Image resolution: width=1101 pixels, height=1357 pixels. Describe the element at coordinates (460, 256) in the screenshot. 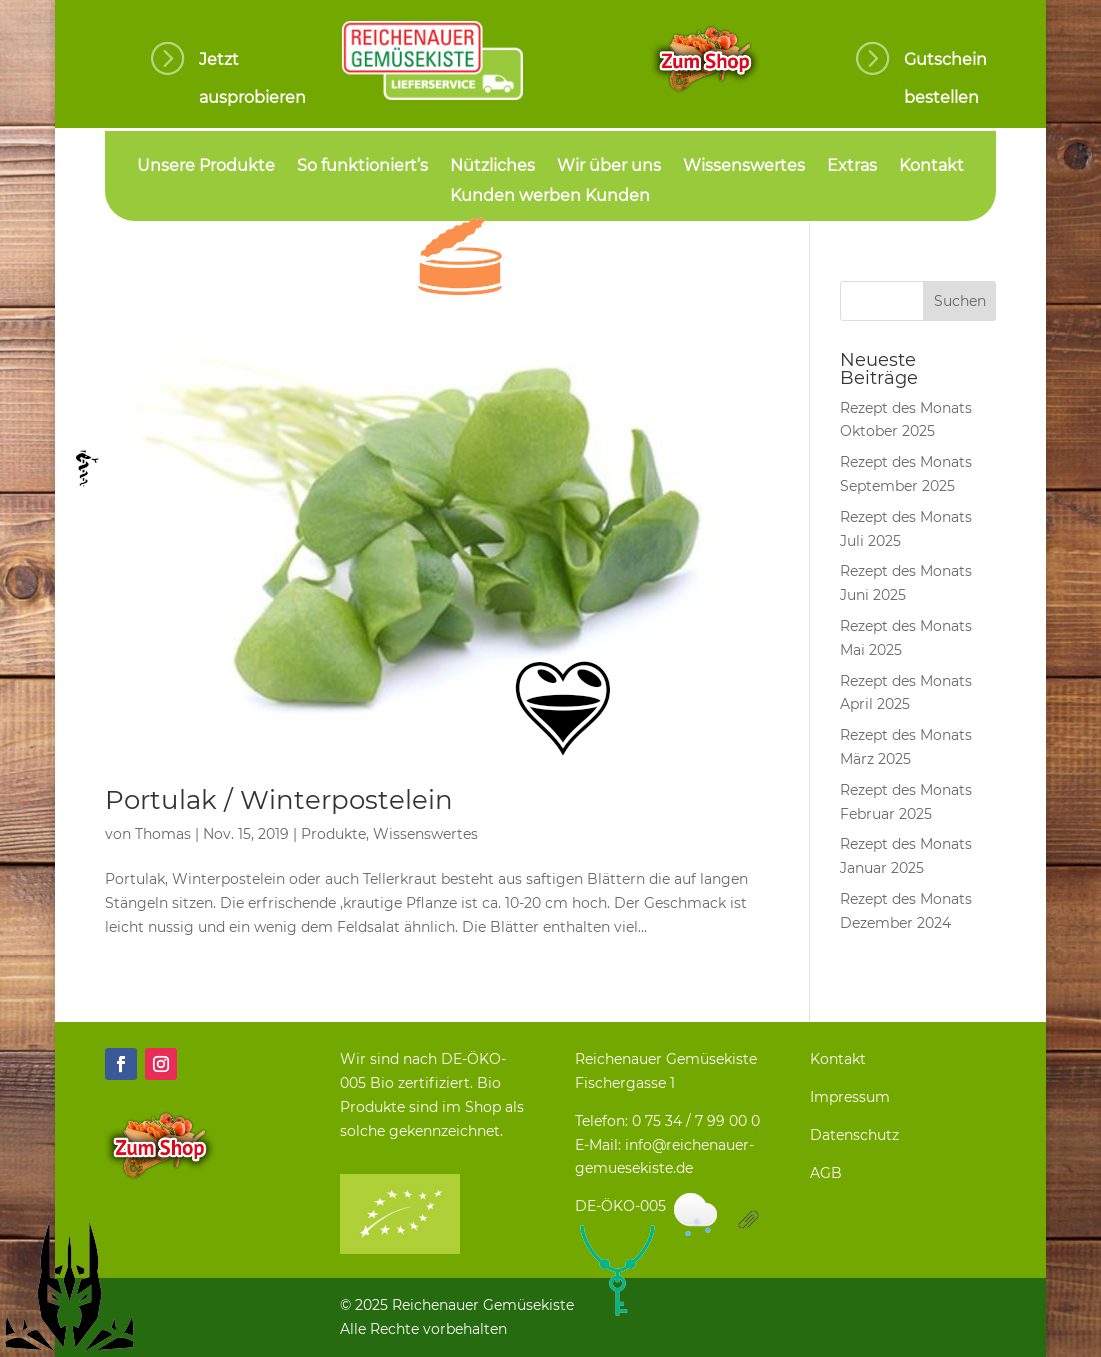

I see `opened canned food item` at that location.